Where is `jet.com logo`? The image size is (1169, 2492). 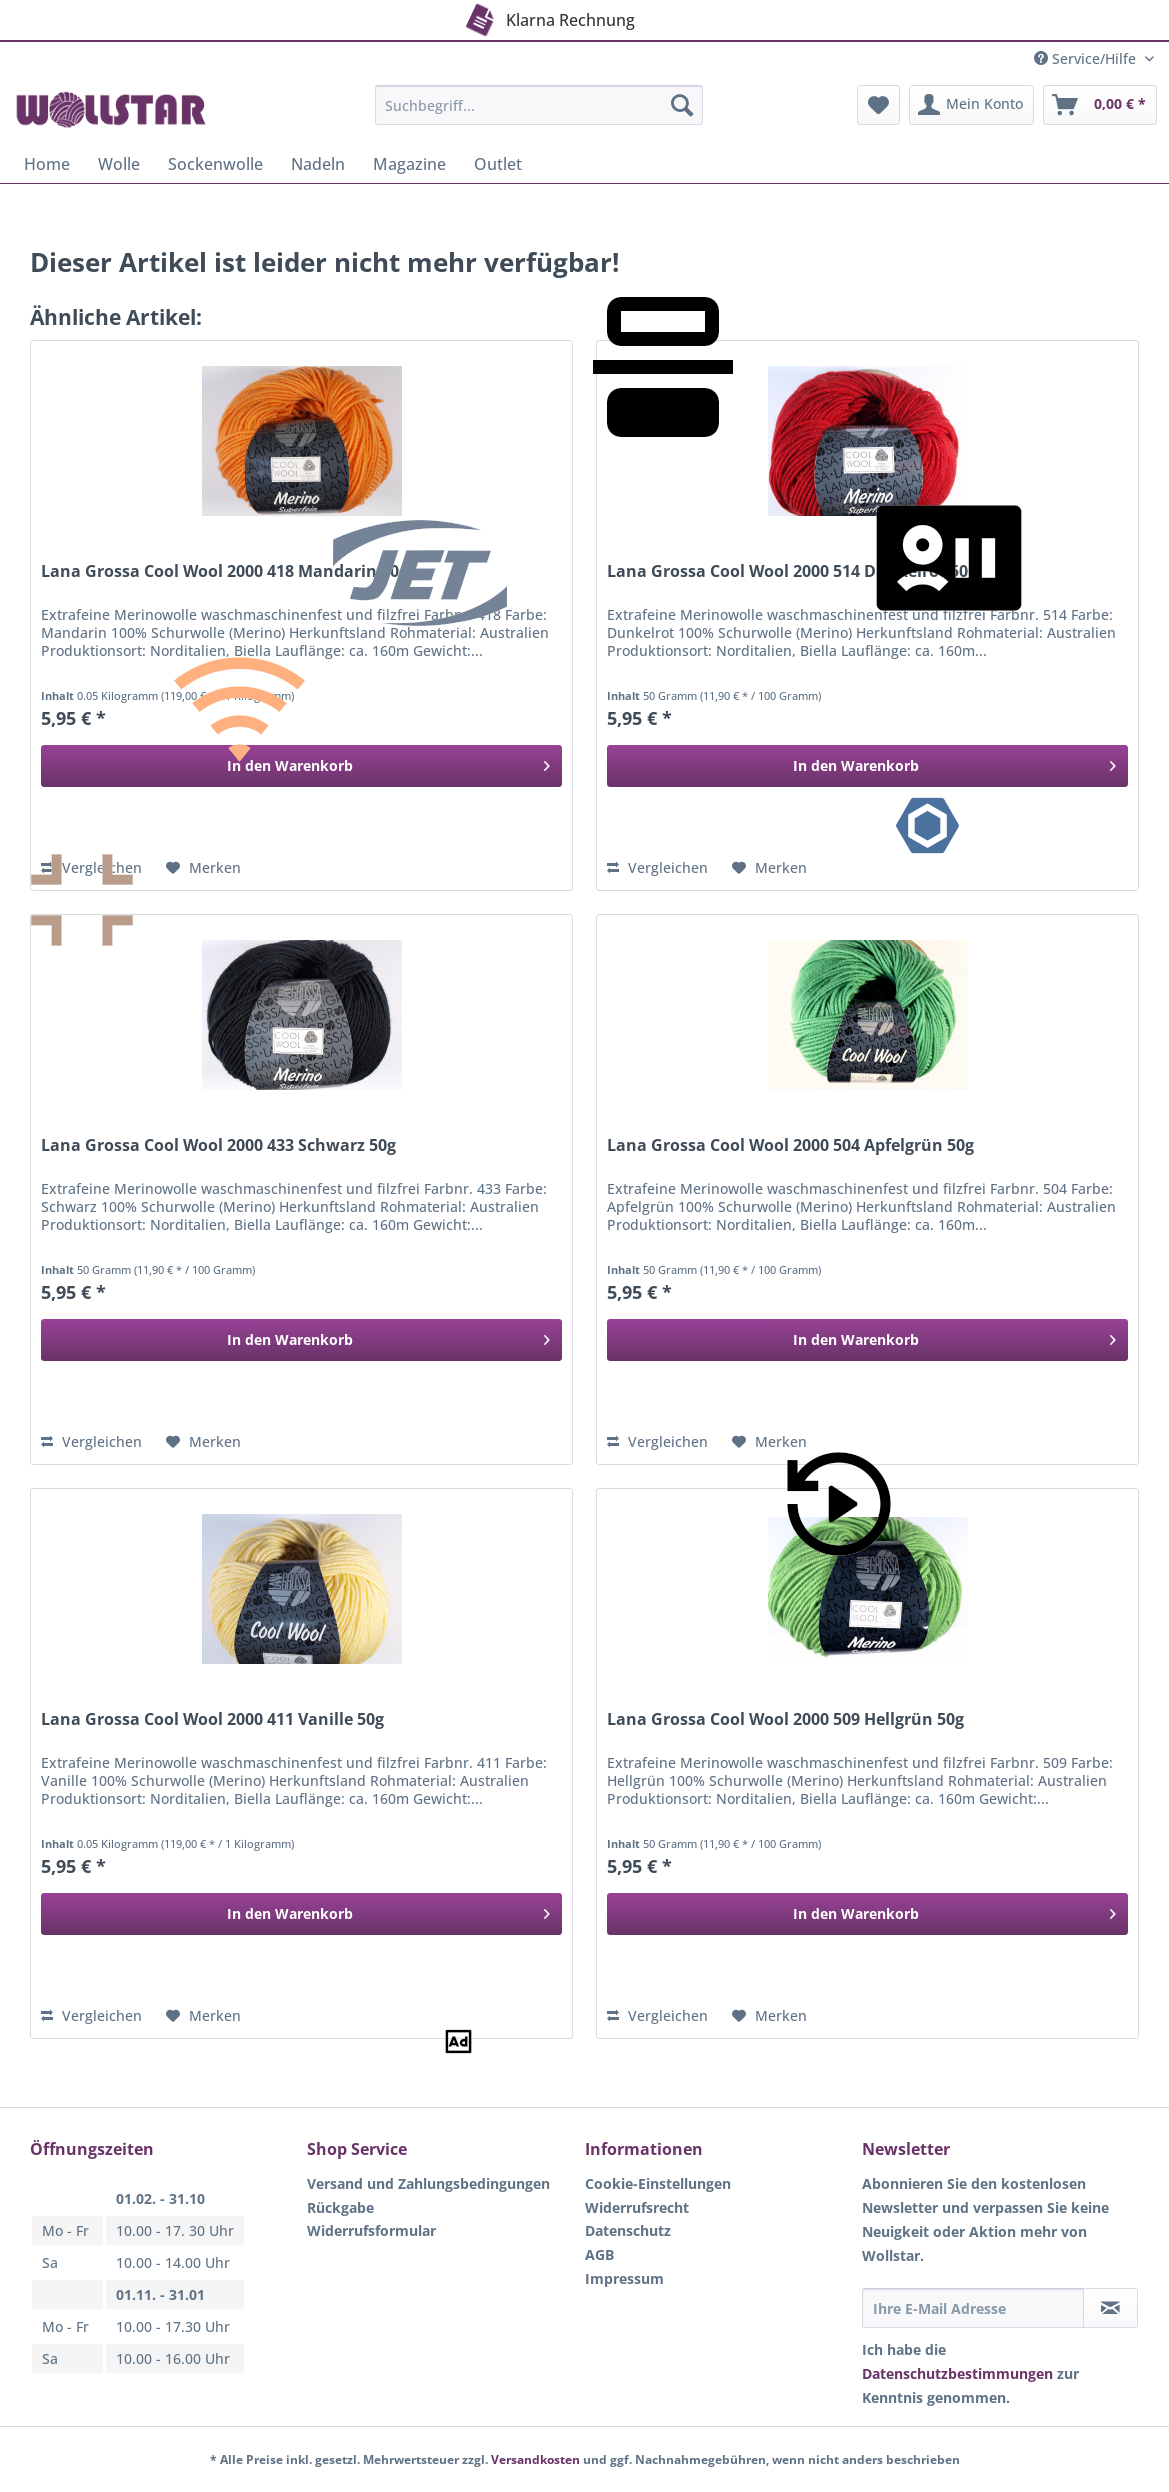 jet.com logo is located at coordinates (420, 573).